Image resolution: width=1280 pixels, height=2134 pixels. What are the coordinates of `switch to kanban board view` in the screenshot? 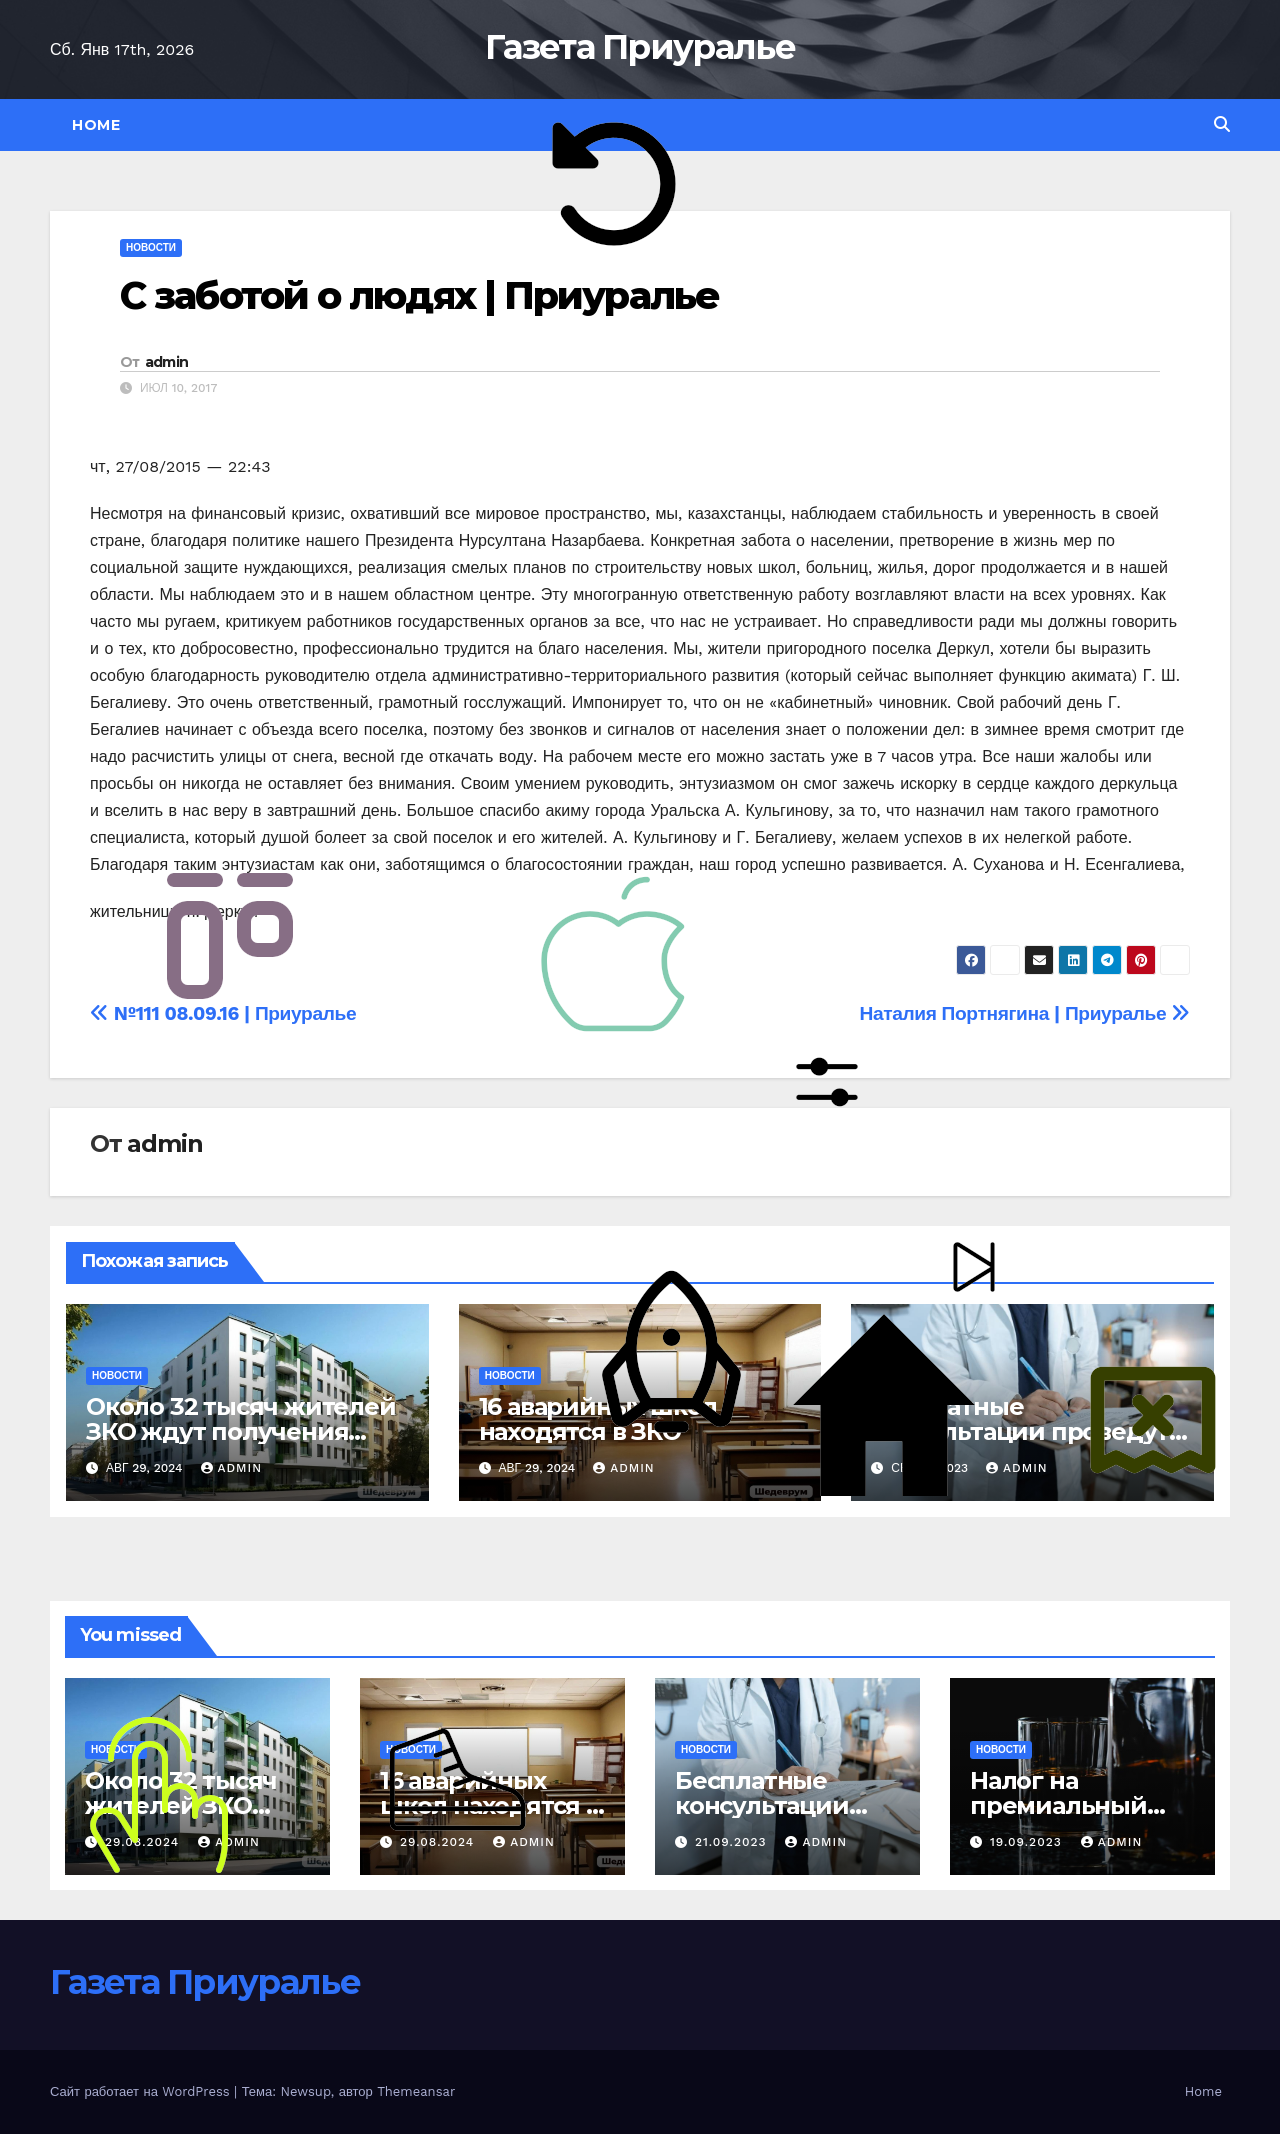 It's located at (230, 936).